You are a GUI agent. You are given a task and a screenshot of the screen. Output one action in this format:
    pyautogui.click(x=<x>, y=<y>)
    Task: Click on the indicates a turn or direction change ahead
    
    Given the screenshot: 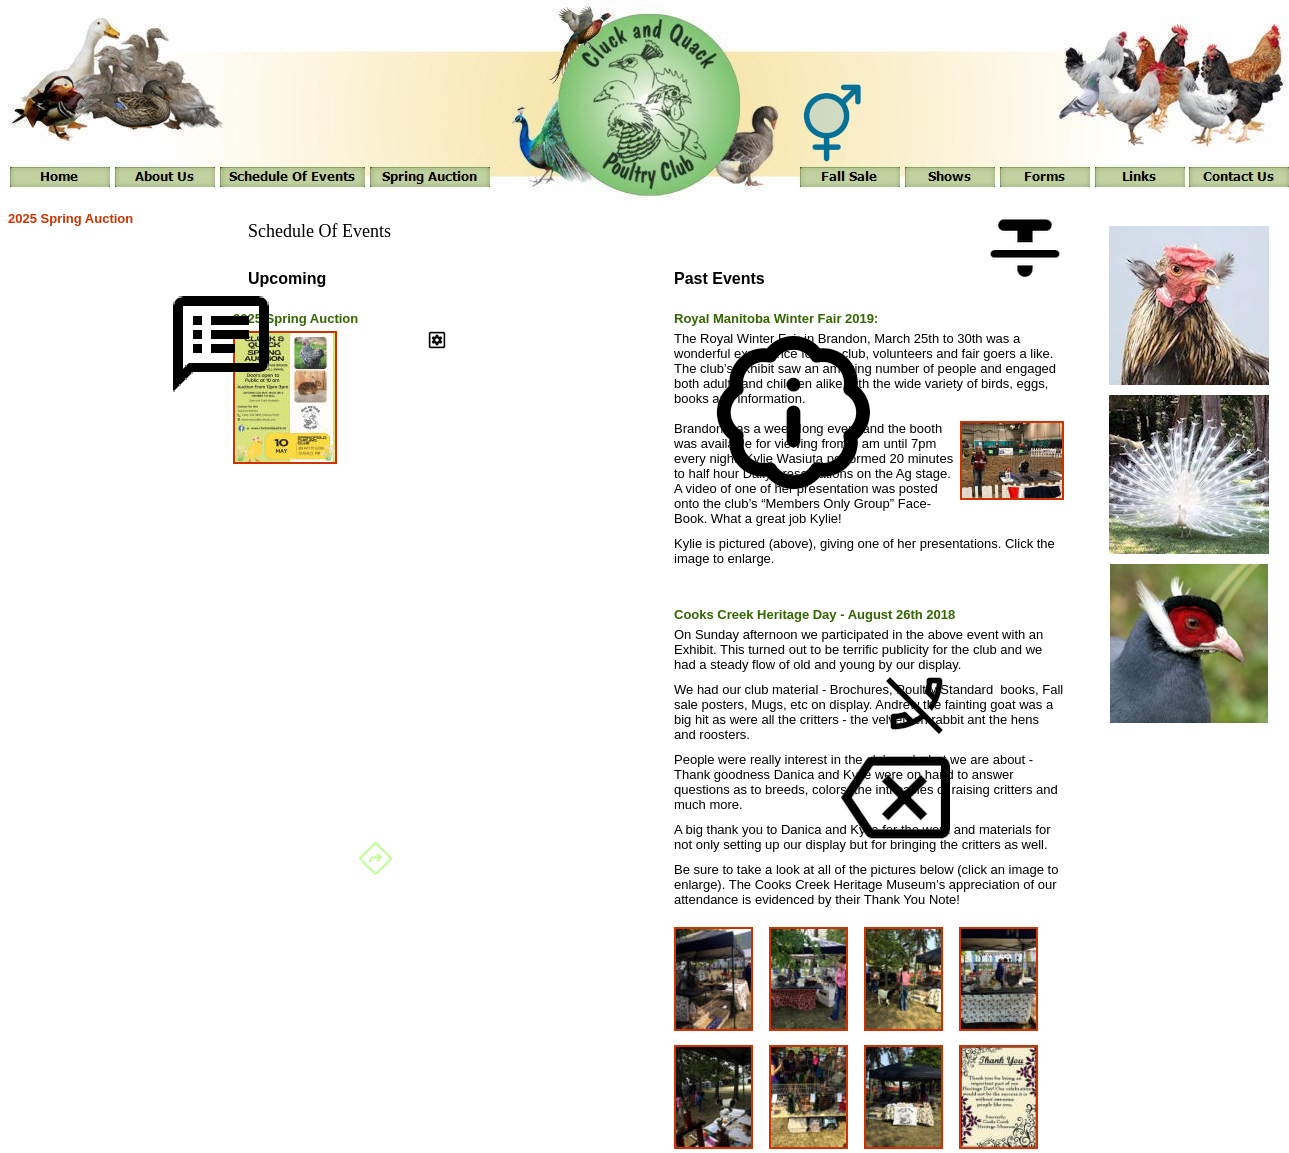 What is the action you would take?
    pyautogui.click(x=375, y=858)
    